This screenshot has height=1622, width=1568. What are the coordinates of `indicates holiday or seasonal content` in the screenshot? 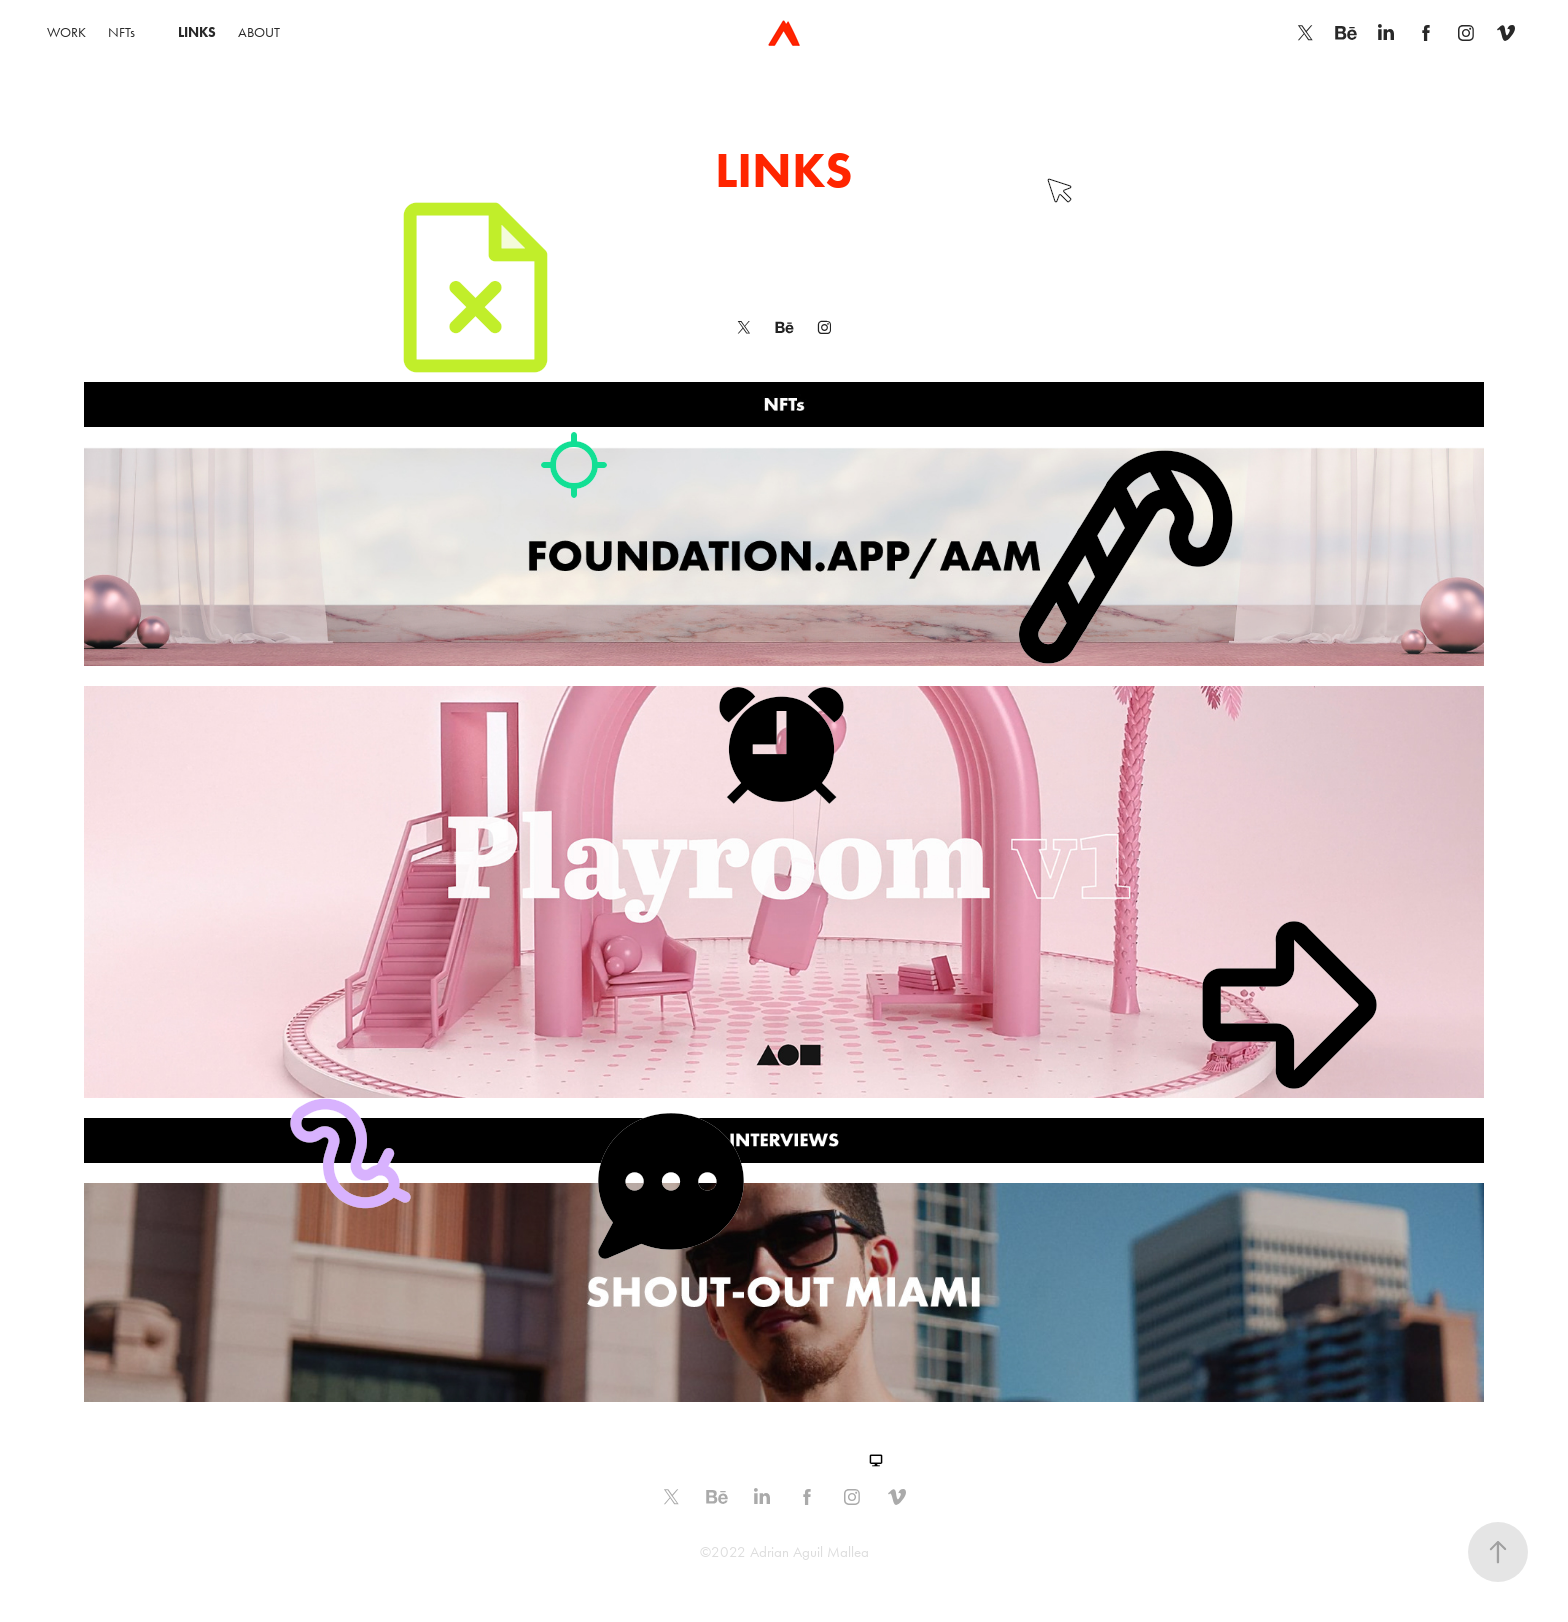 It's located at (1126, 557).